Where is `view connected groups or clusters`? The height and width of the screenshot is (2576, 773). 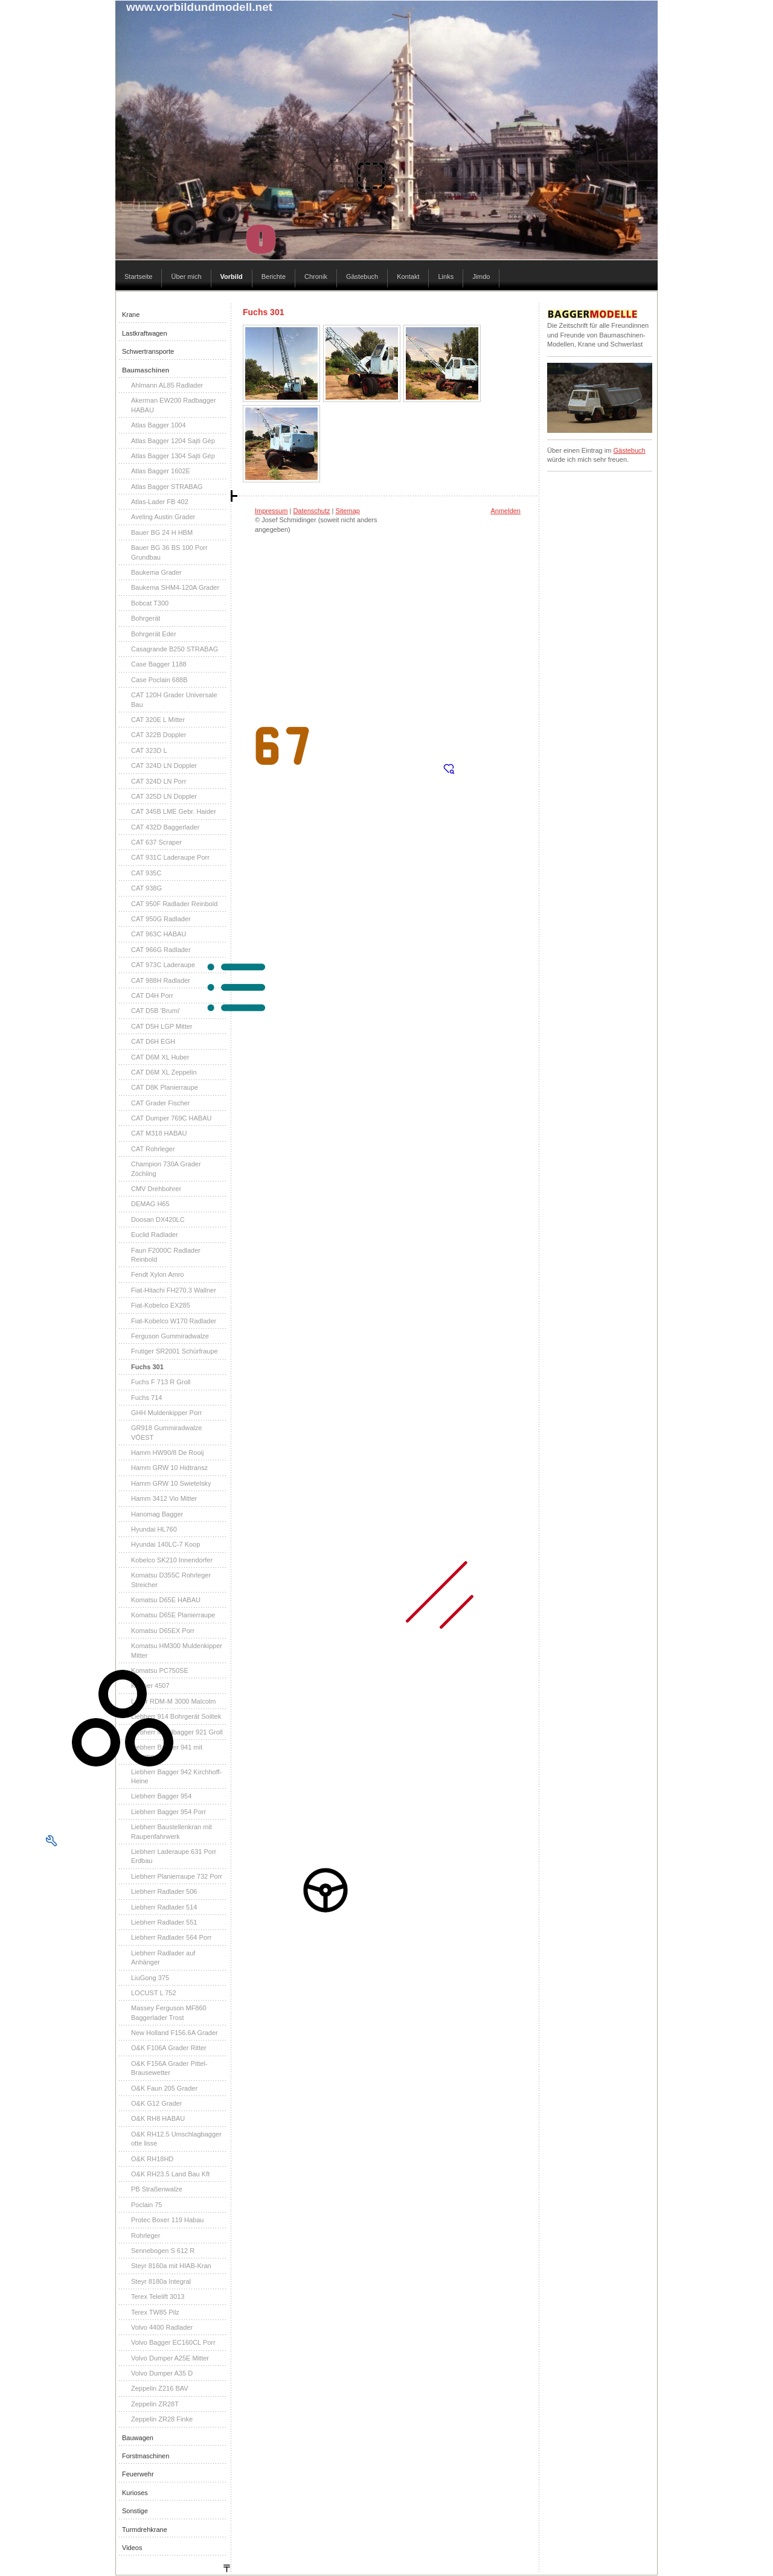 view connected groups or clusters is located at coordinates (123, 1718).